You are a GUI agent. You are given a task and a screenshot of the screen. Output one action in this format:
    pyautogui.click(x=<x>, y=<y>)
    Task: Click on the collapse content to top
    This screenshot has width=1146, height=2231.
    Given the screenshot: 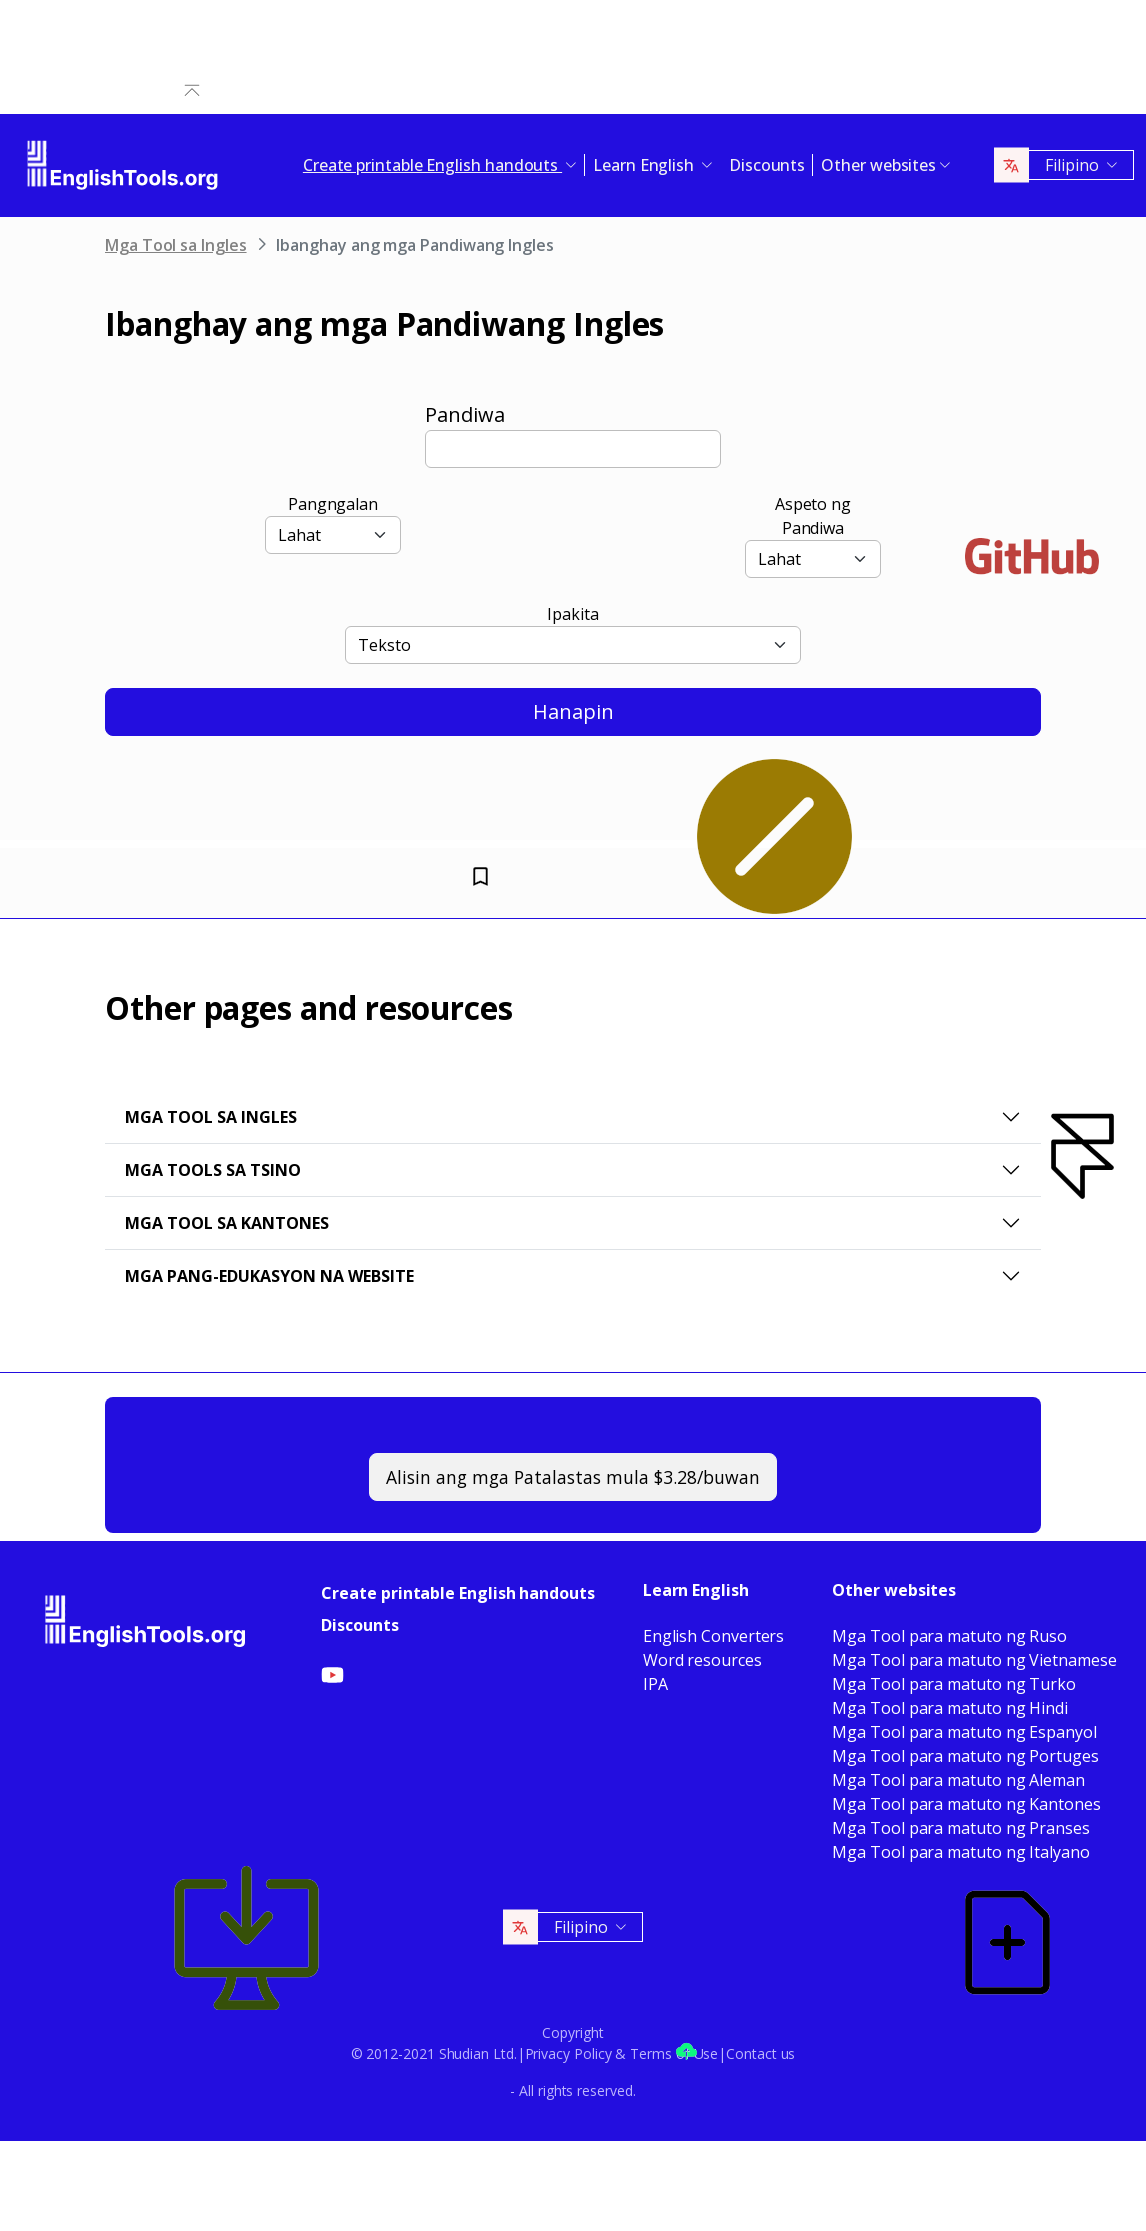 What is the action you would take?
    pyautogui.click(x=192, y=90)
    